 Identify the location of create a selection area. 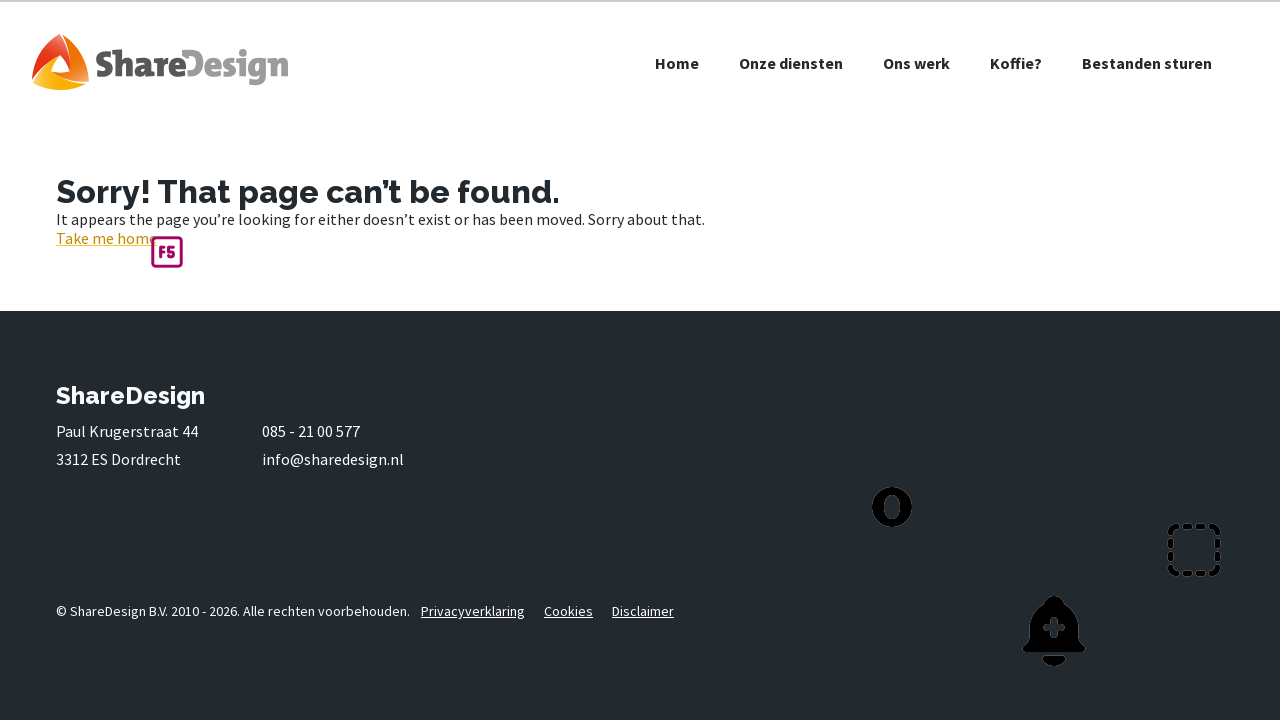
(1194, 550).